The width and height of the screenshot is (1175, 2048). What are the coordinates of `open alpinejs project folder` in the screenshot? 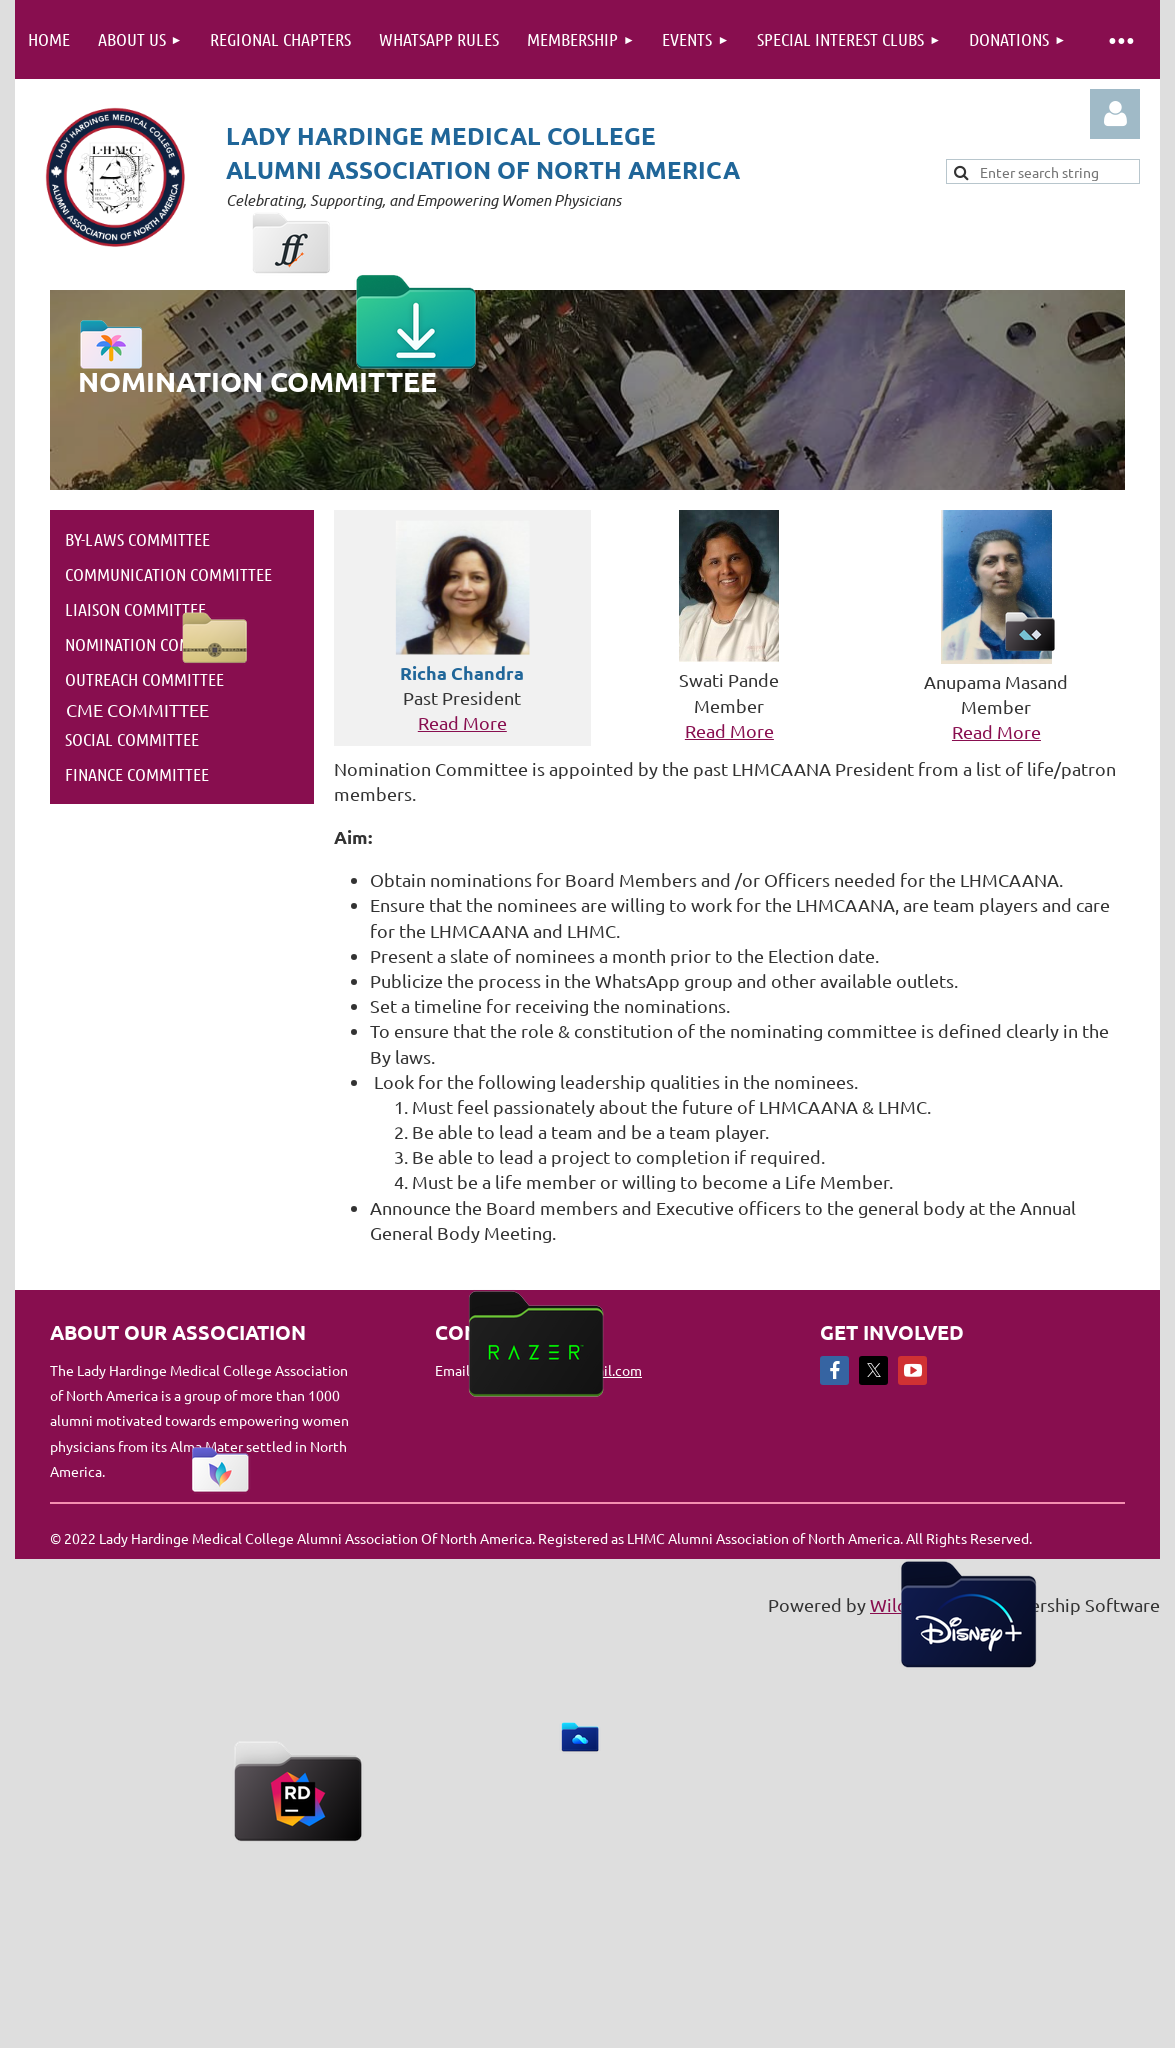 It's located at (1030, 633).